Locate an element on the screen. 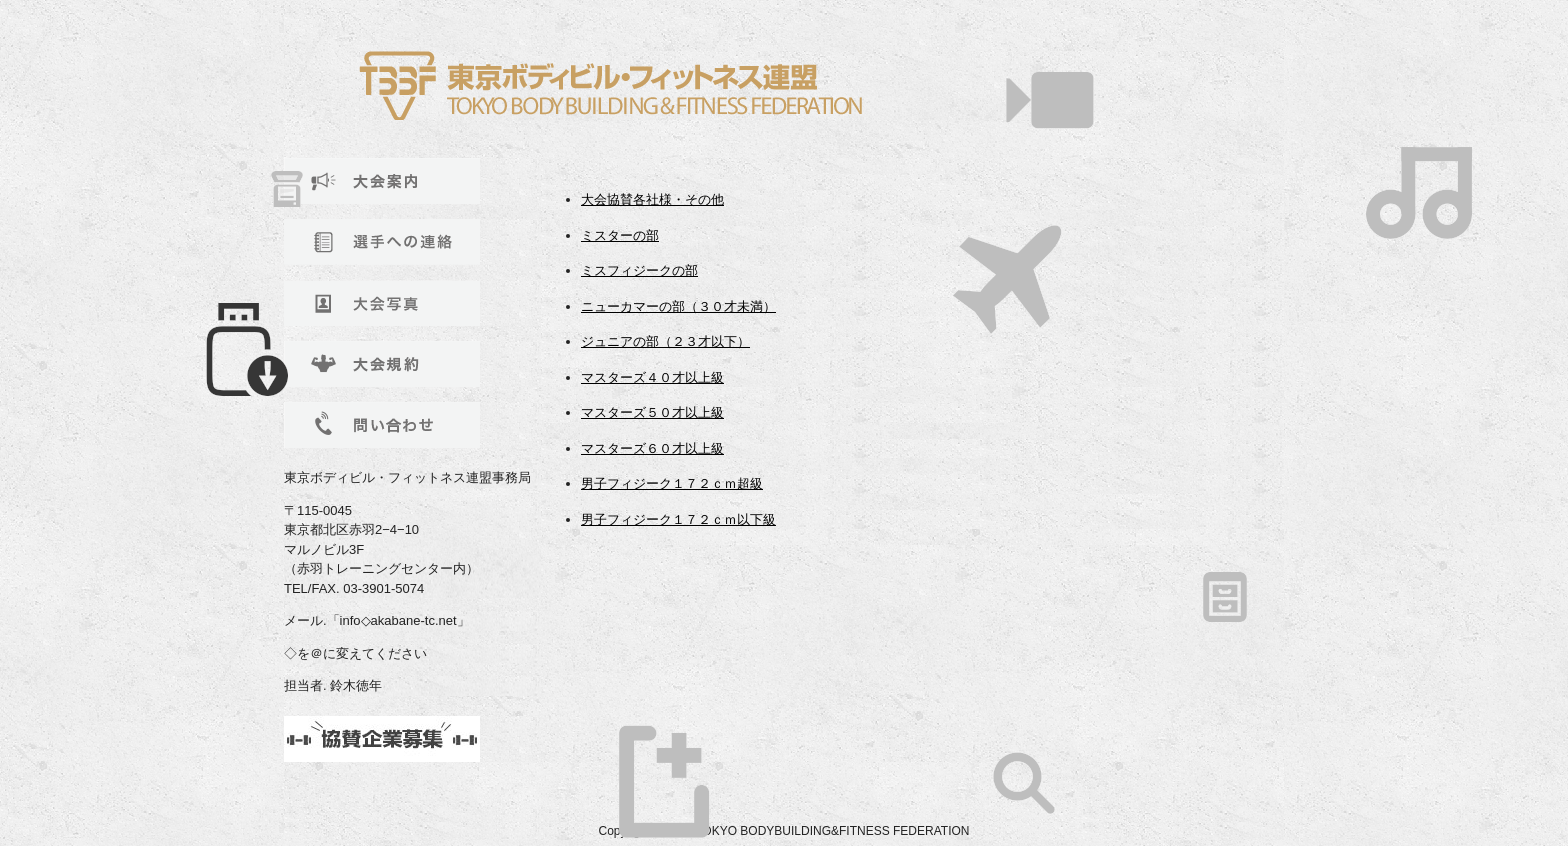  video file type indicator is located at coordinates (1050, 97).